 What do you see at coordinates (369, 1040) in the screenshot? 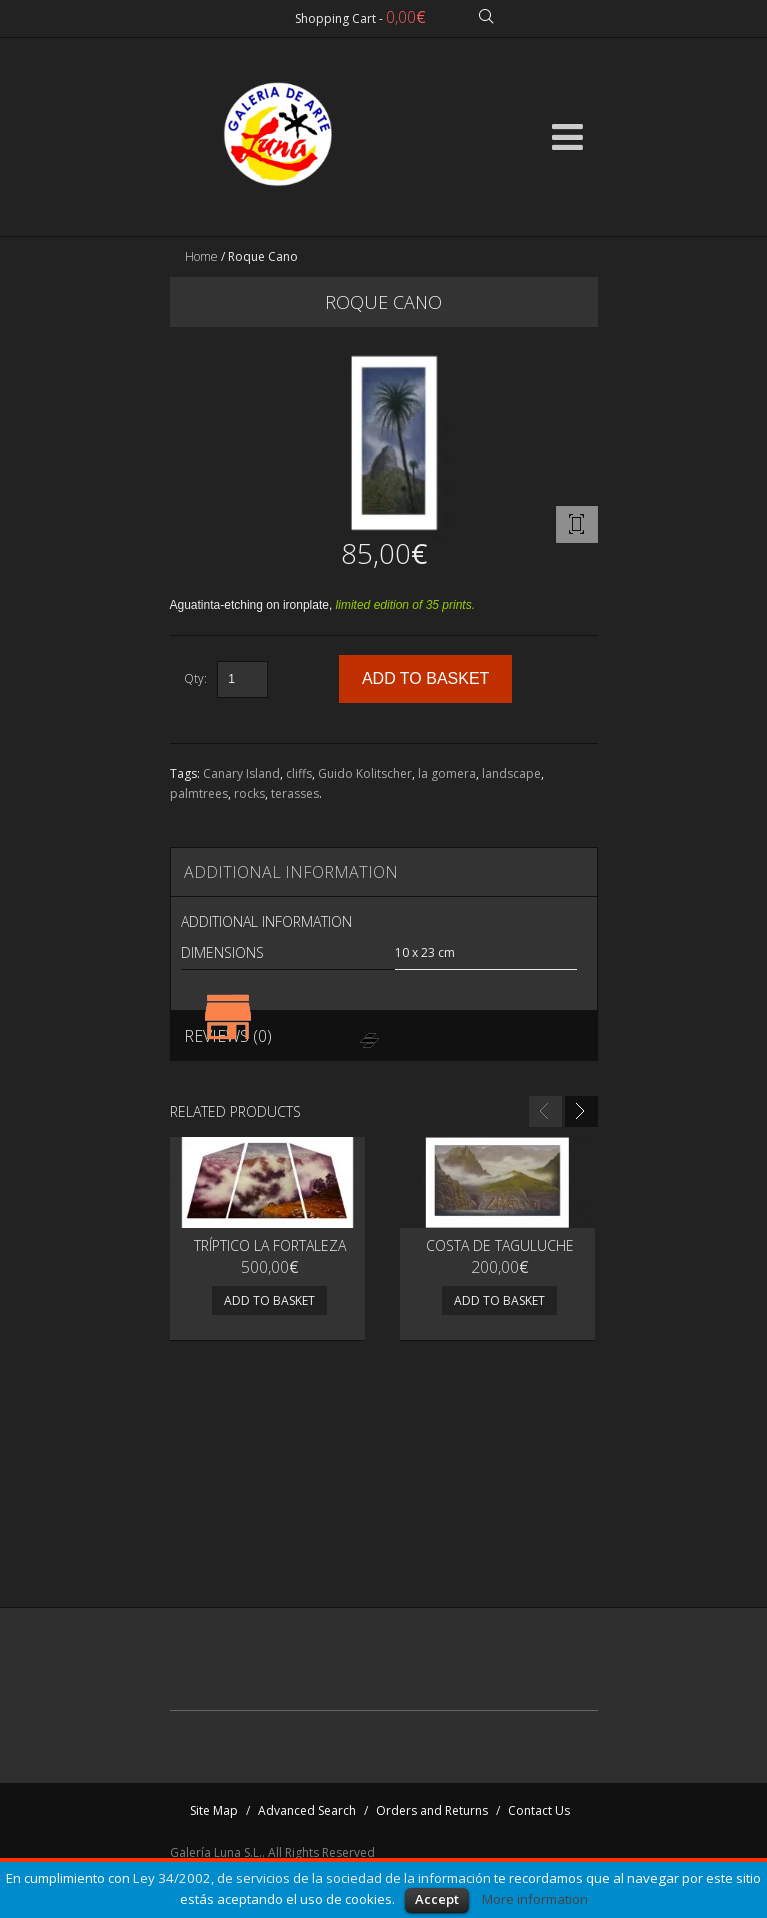
I see `stencil brand logo` at bounding box center [369, 1040].